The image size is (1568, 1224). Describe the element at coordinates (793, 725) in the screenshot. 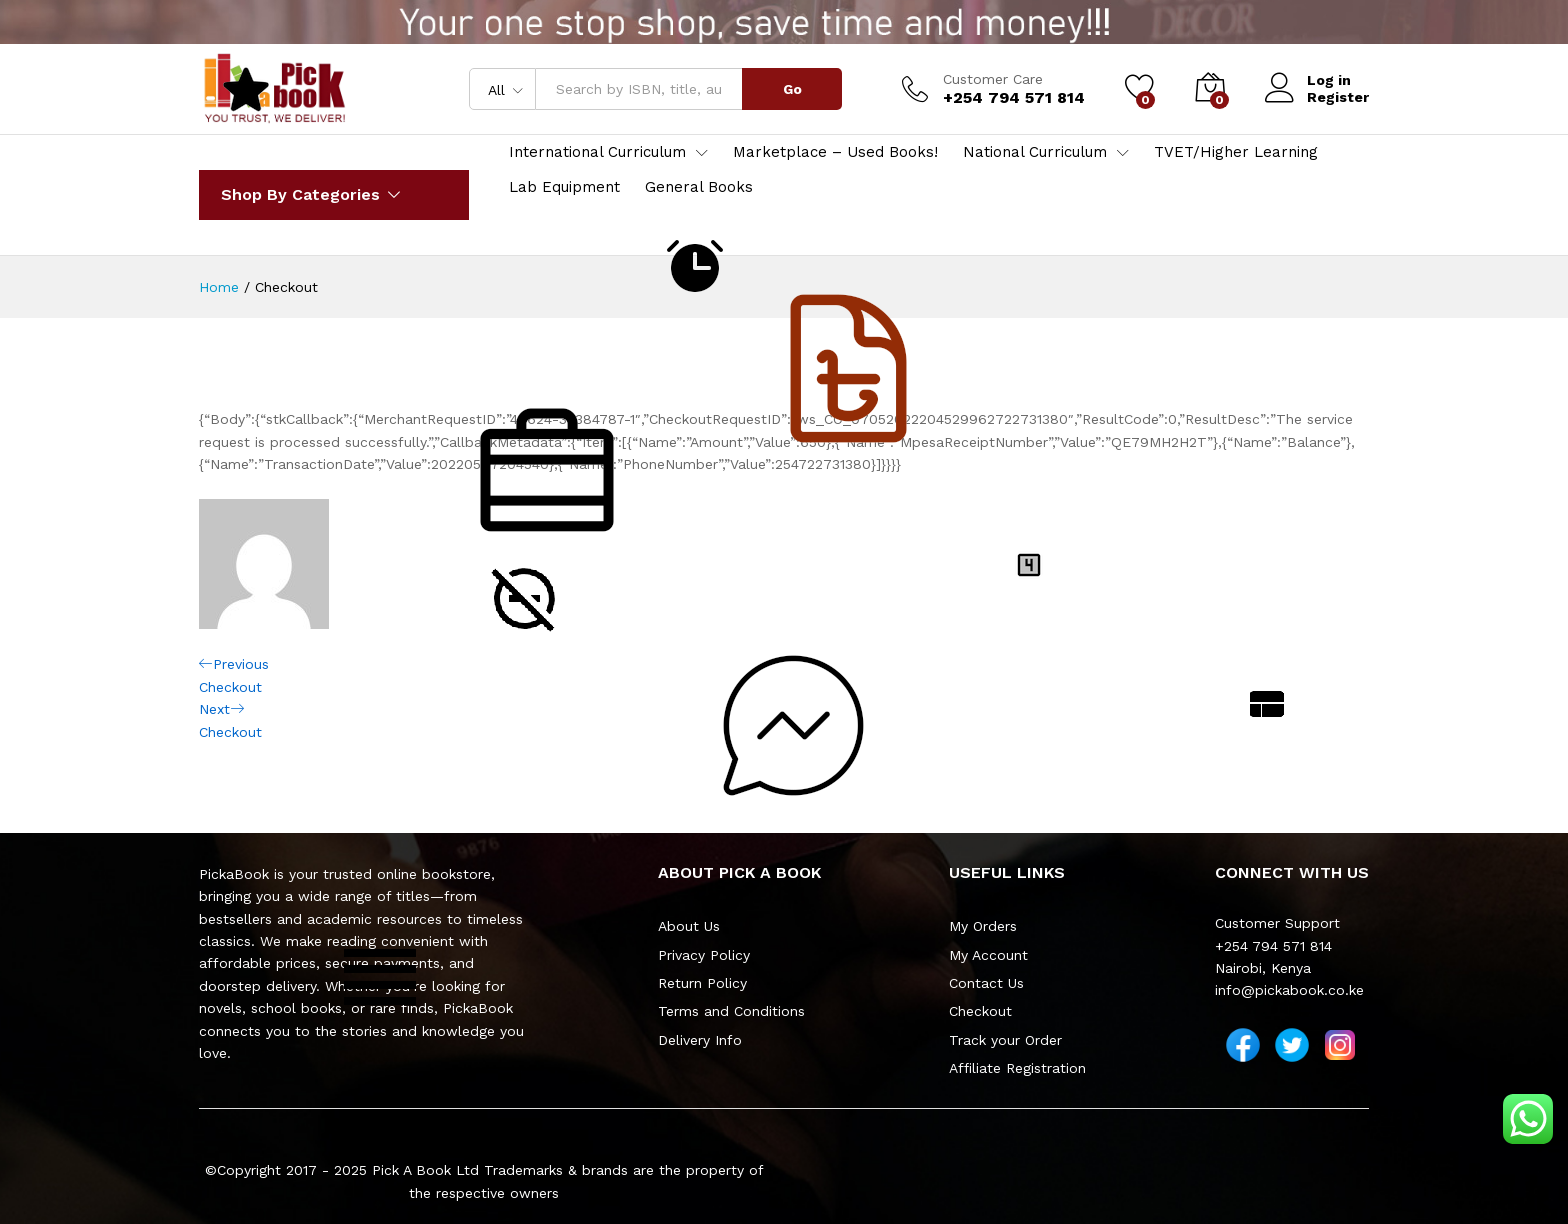

I see `open facebook messenger` at that location.